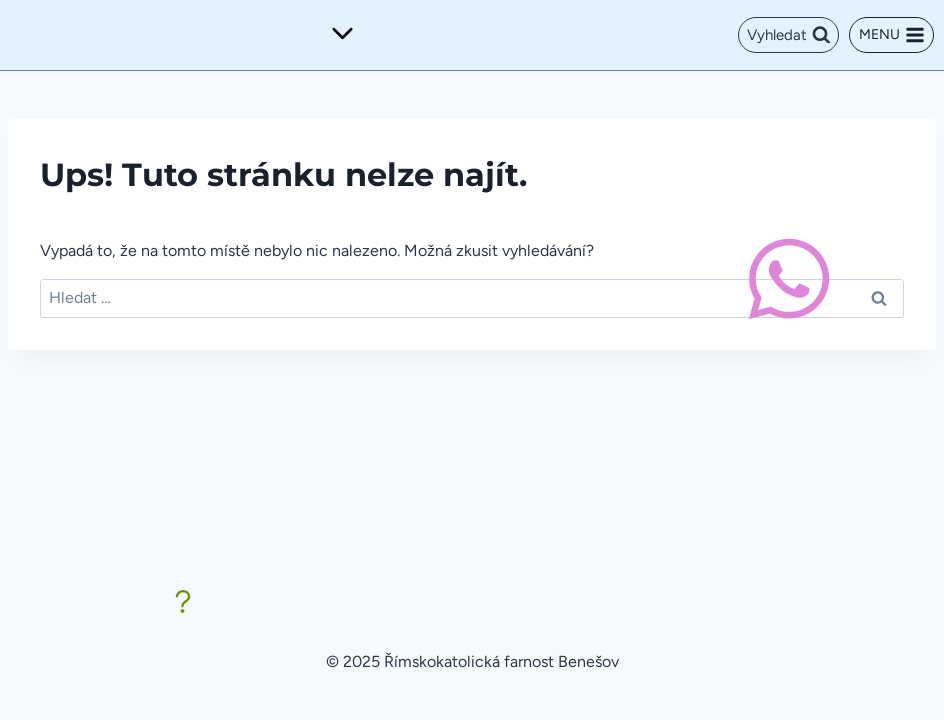 This screenshot has width=944, height=720. I want to click on access help or support options, so click(183, 602).